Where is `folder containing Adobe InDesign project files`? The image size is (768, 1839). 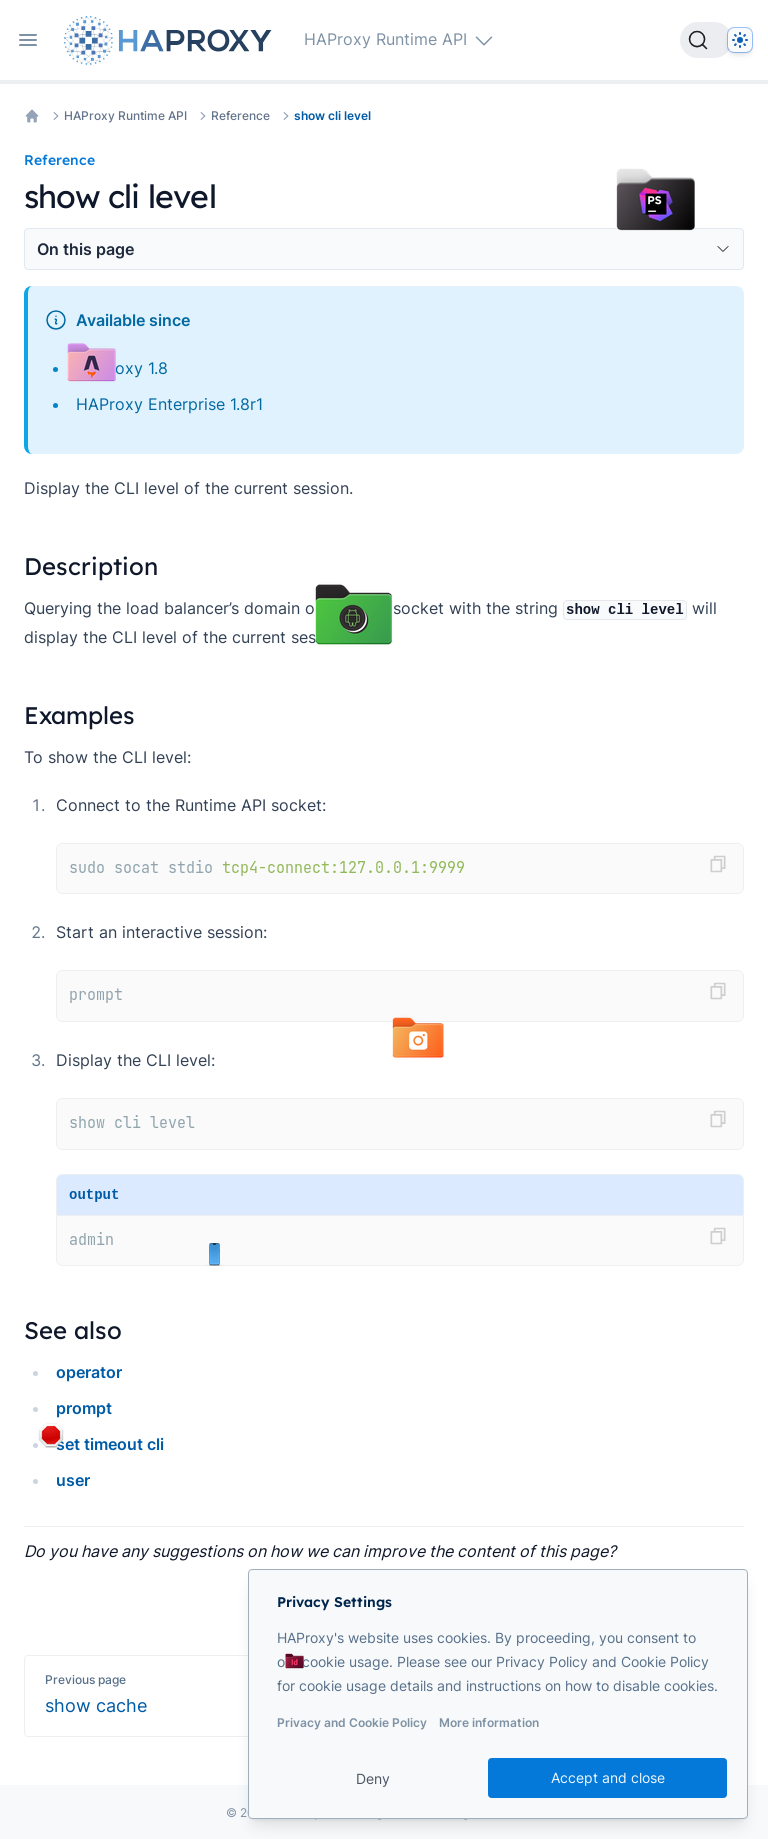 folder containing Adobe InDesign project files is located at coordinates (294, 1661).